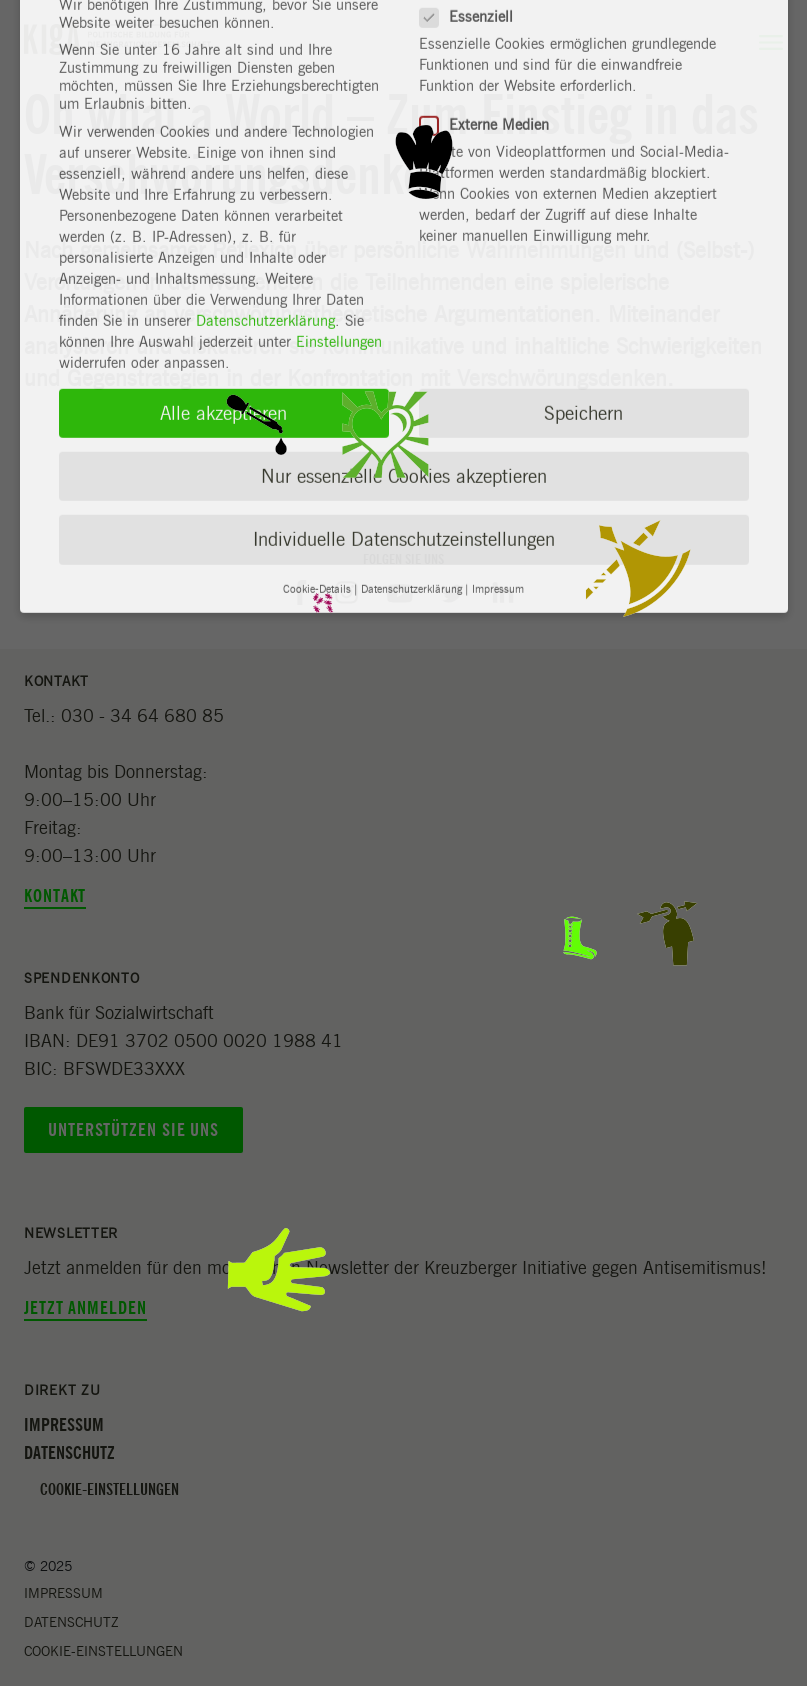 The width and height of the screenshot is (807, 1686). Describe the element at coordinates (323, 603) in the screenshot. I see `indicates insect infestation or pest problem in a game` at that location.